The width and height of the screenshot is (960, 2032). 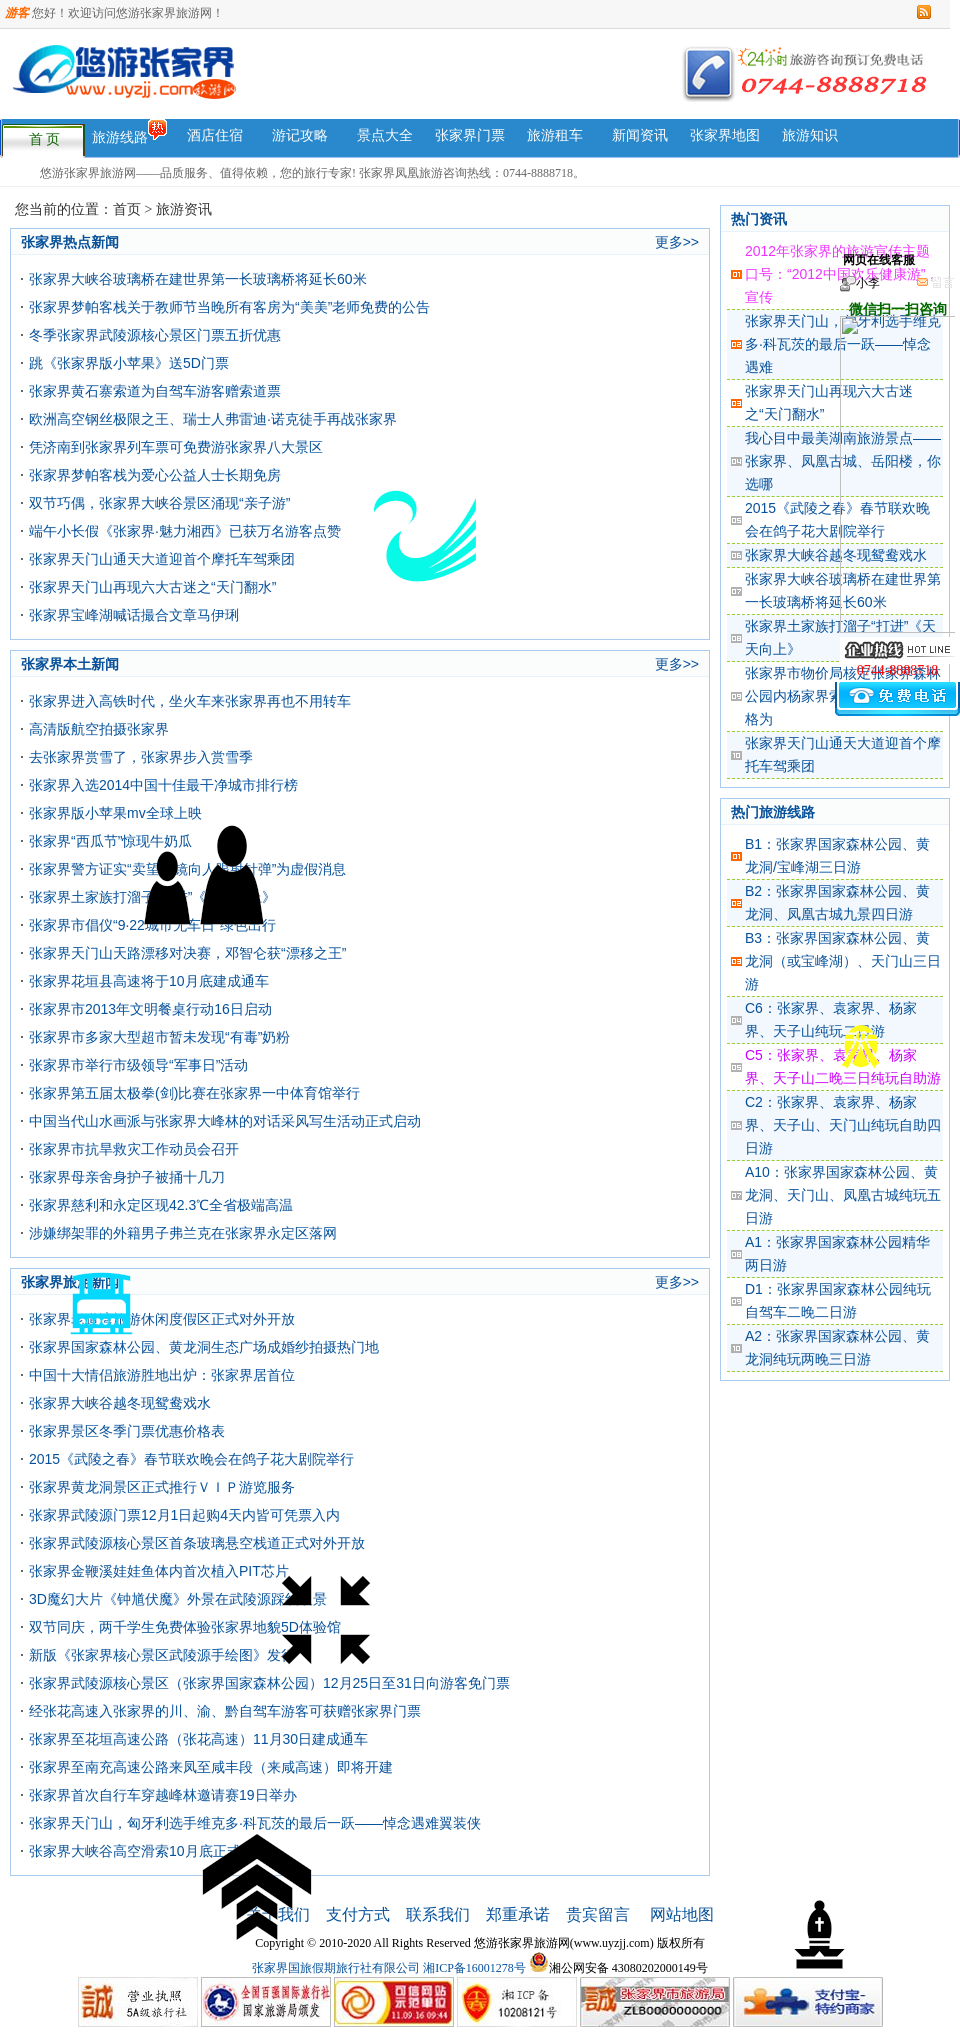 I want to click on swan or bird-themed game element, so click(x=425, y=531).